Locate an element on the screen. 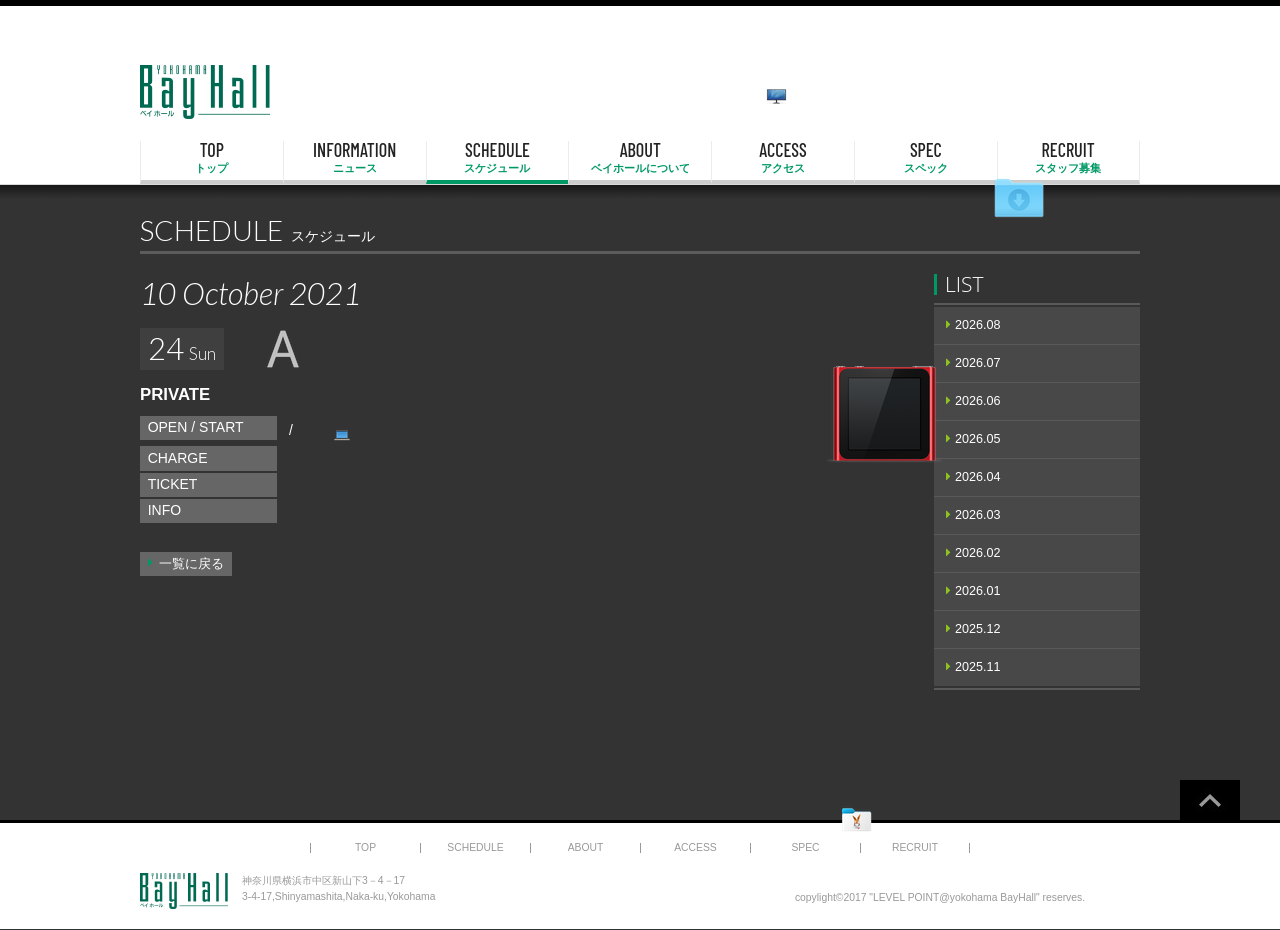 The image size is (1280, 930). represents a macbook device in system settings is located at coordinates (342, 434).